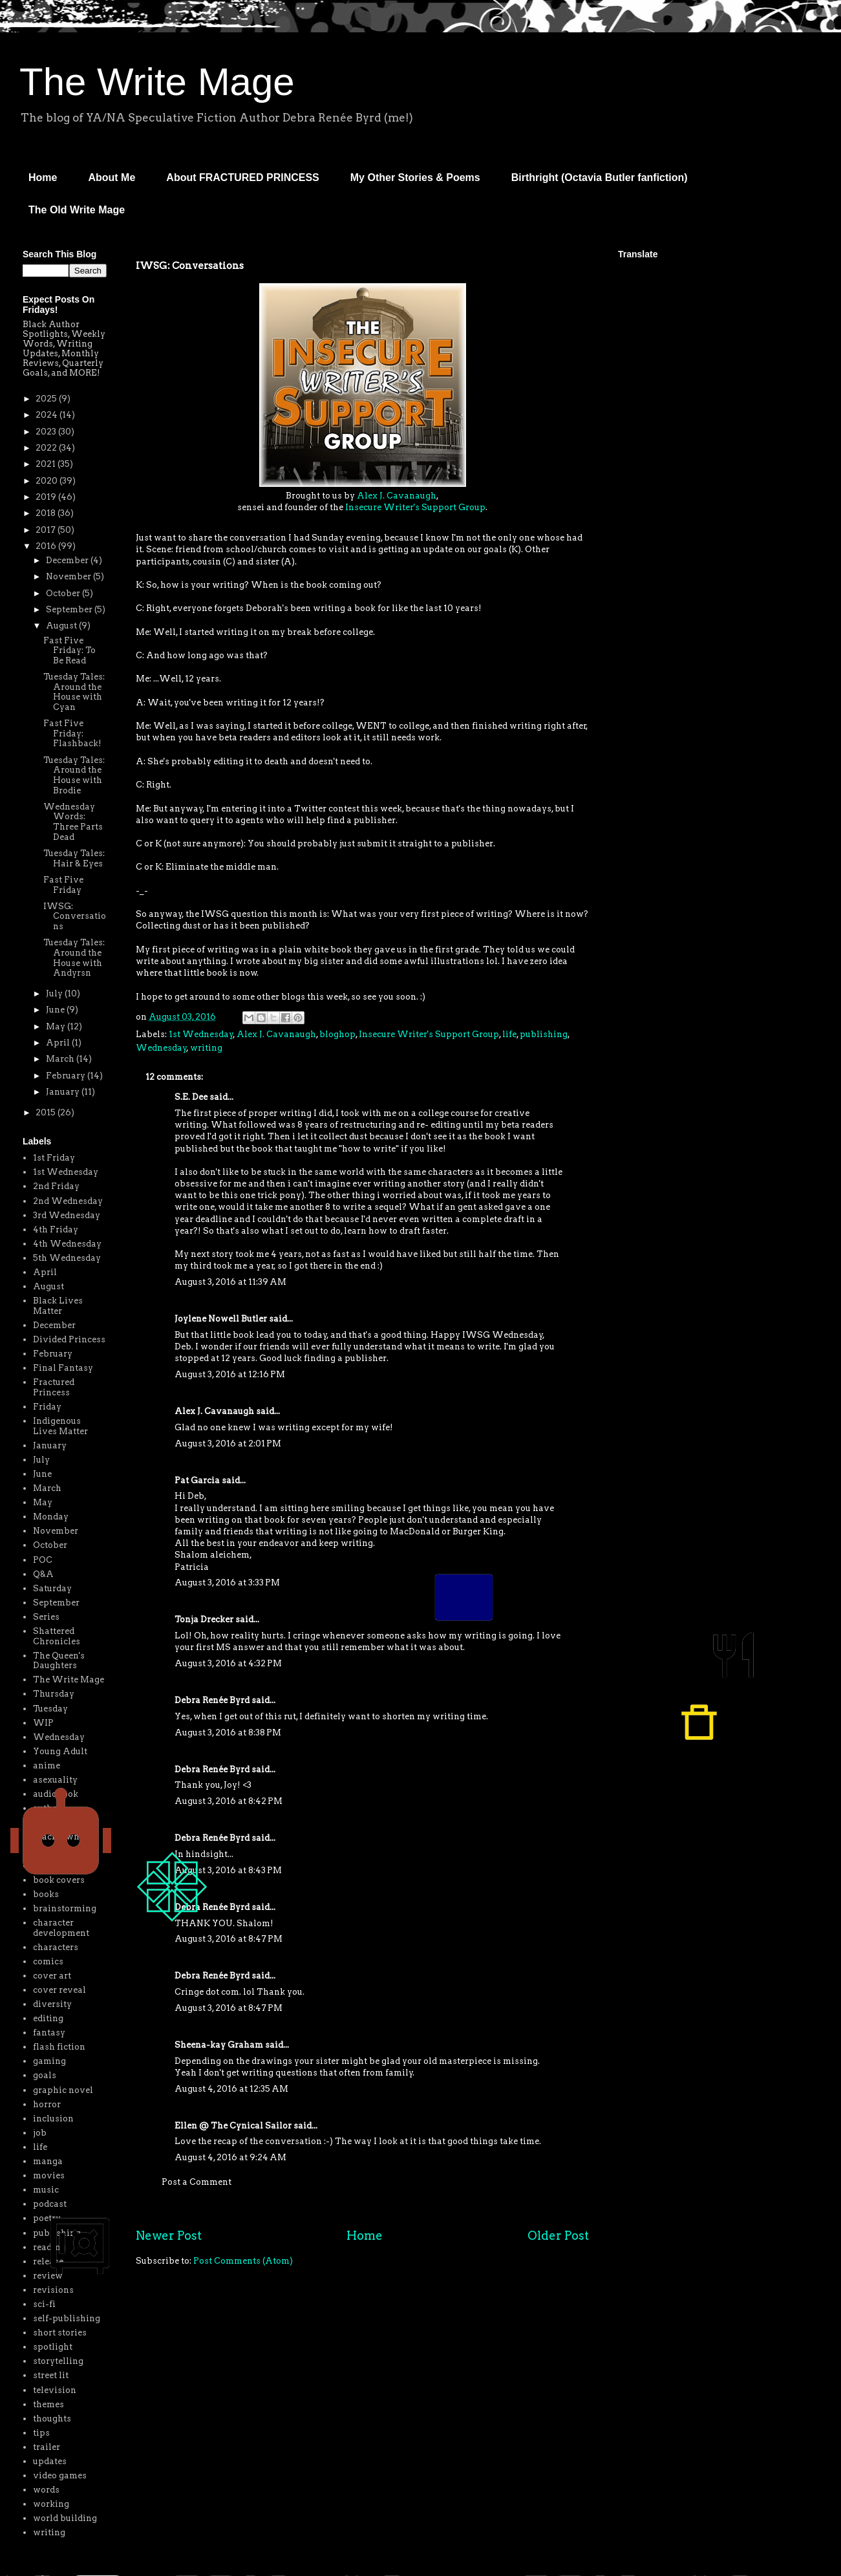 This screenshot has width=841, height=2576. I want to click on access secure storage or vault features, so click(80, 2244).